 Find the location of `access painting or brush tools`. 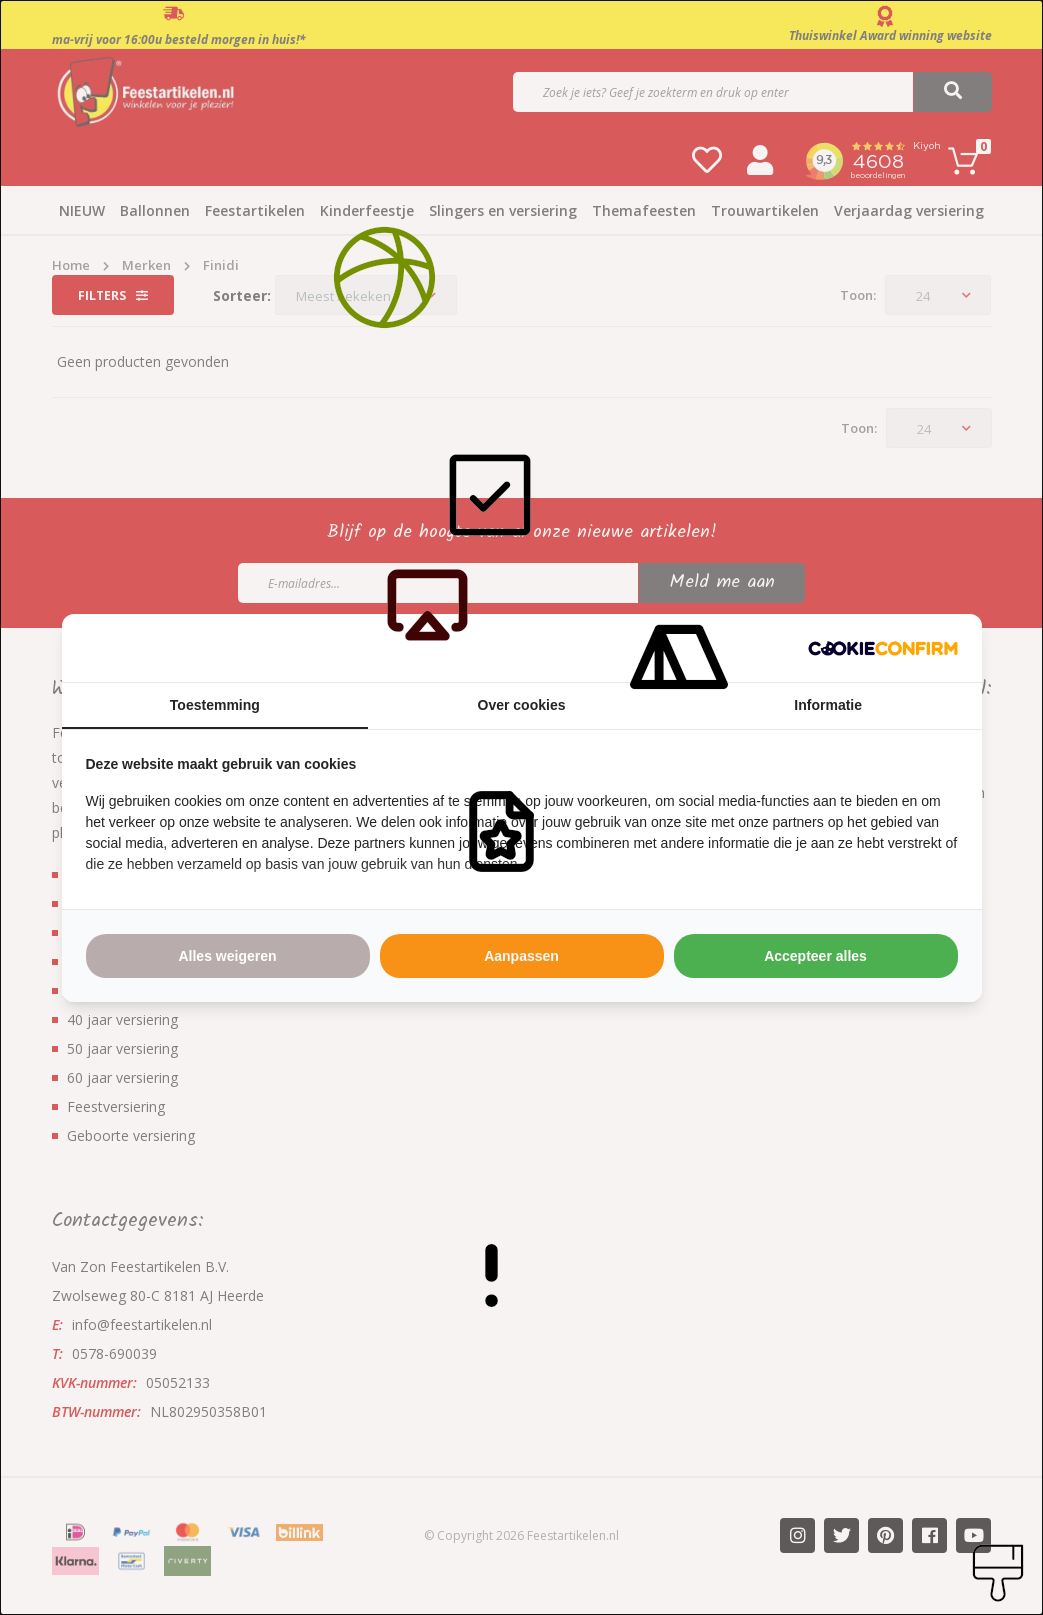

access painting or brush tools is located at coordinates (998, 1572).